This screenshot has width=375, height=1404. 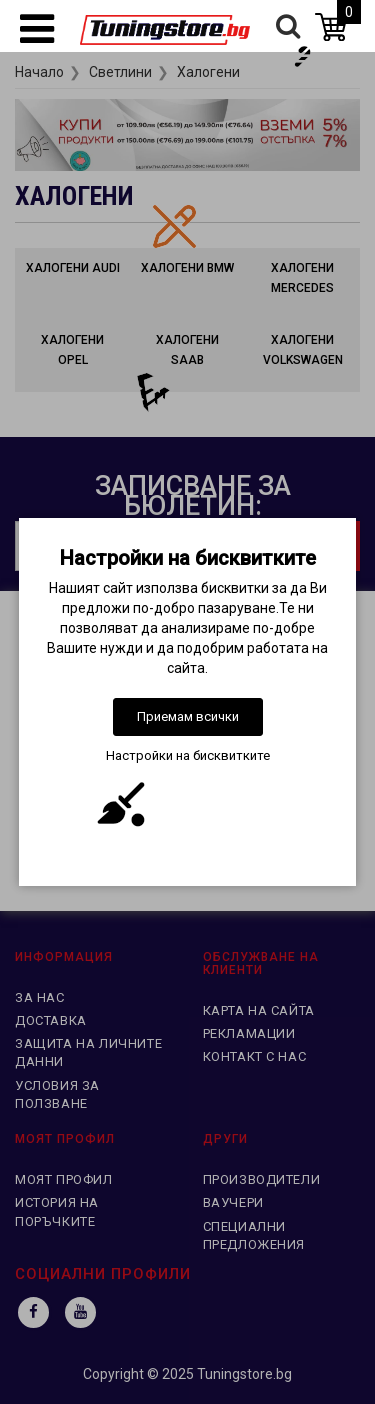 I want to click on editing is disabled, so click(x=174, y=226).